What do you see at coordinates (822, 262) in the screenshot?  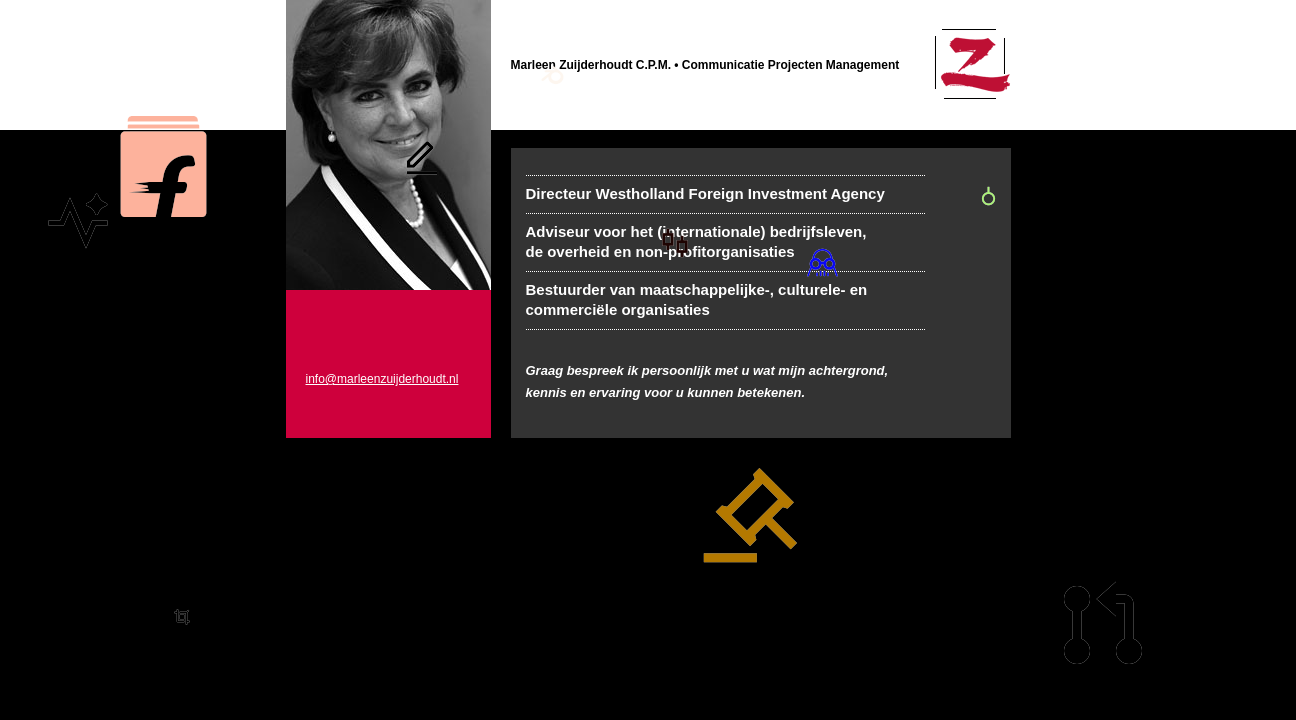 I see `toggle dark mode extension` at bounding box center [822, 262].